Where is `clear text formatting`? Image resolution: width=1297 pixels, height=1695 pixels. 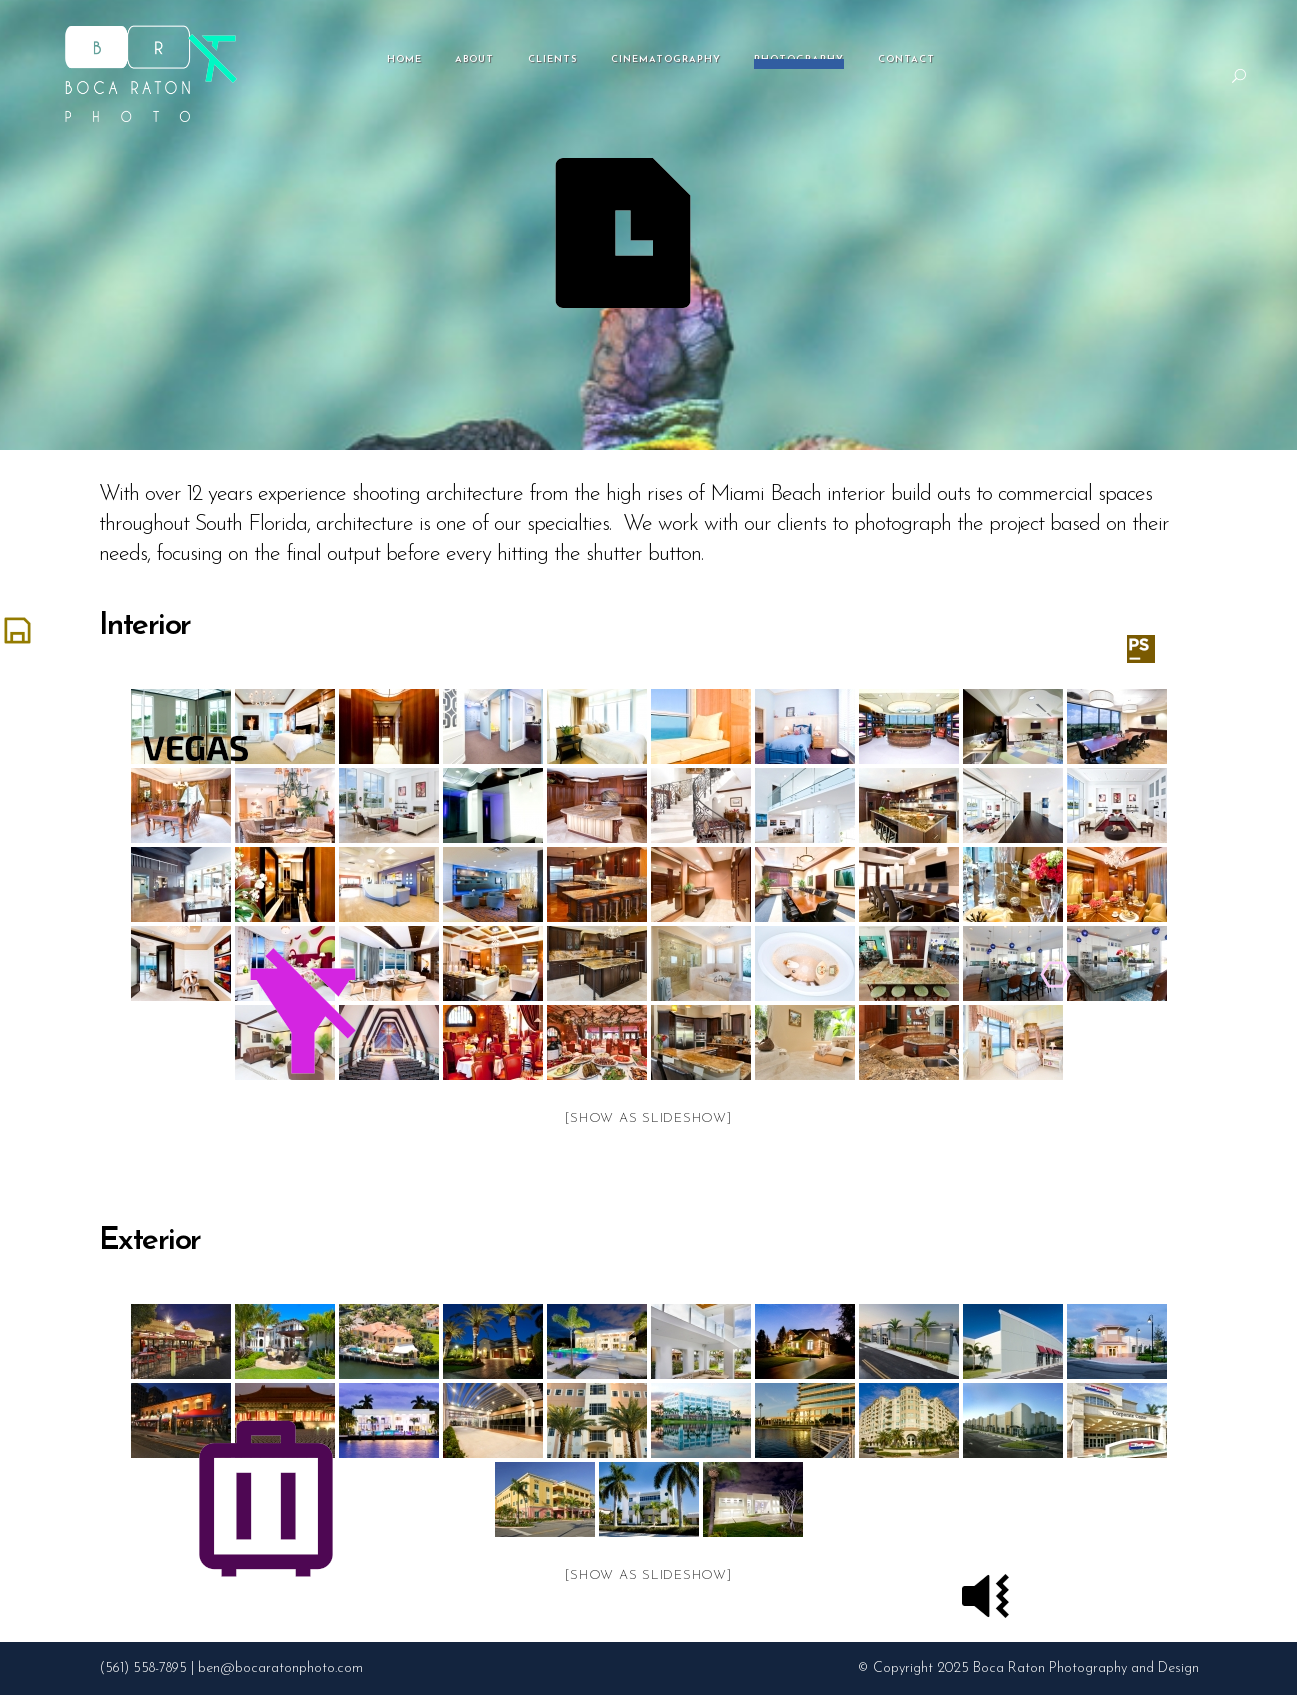
clear text formatting is located at coordinates (212, 58).